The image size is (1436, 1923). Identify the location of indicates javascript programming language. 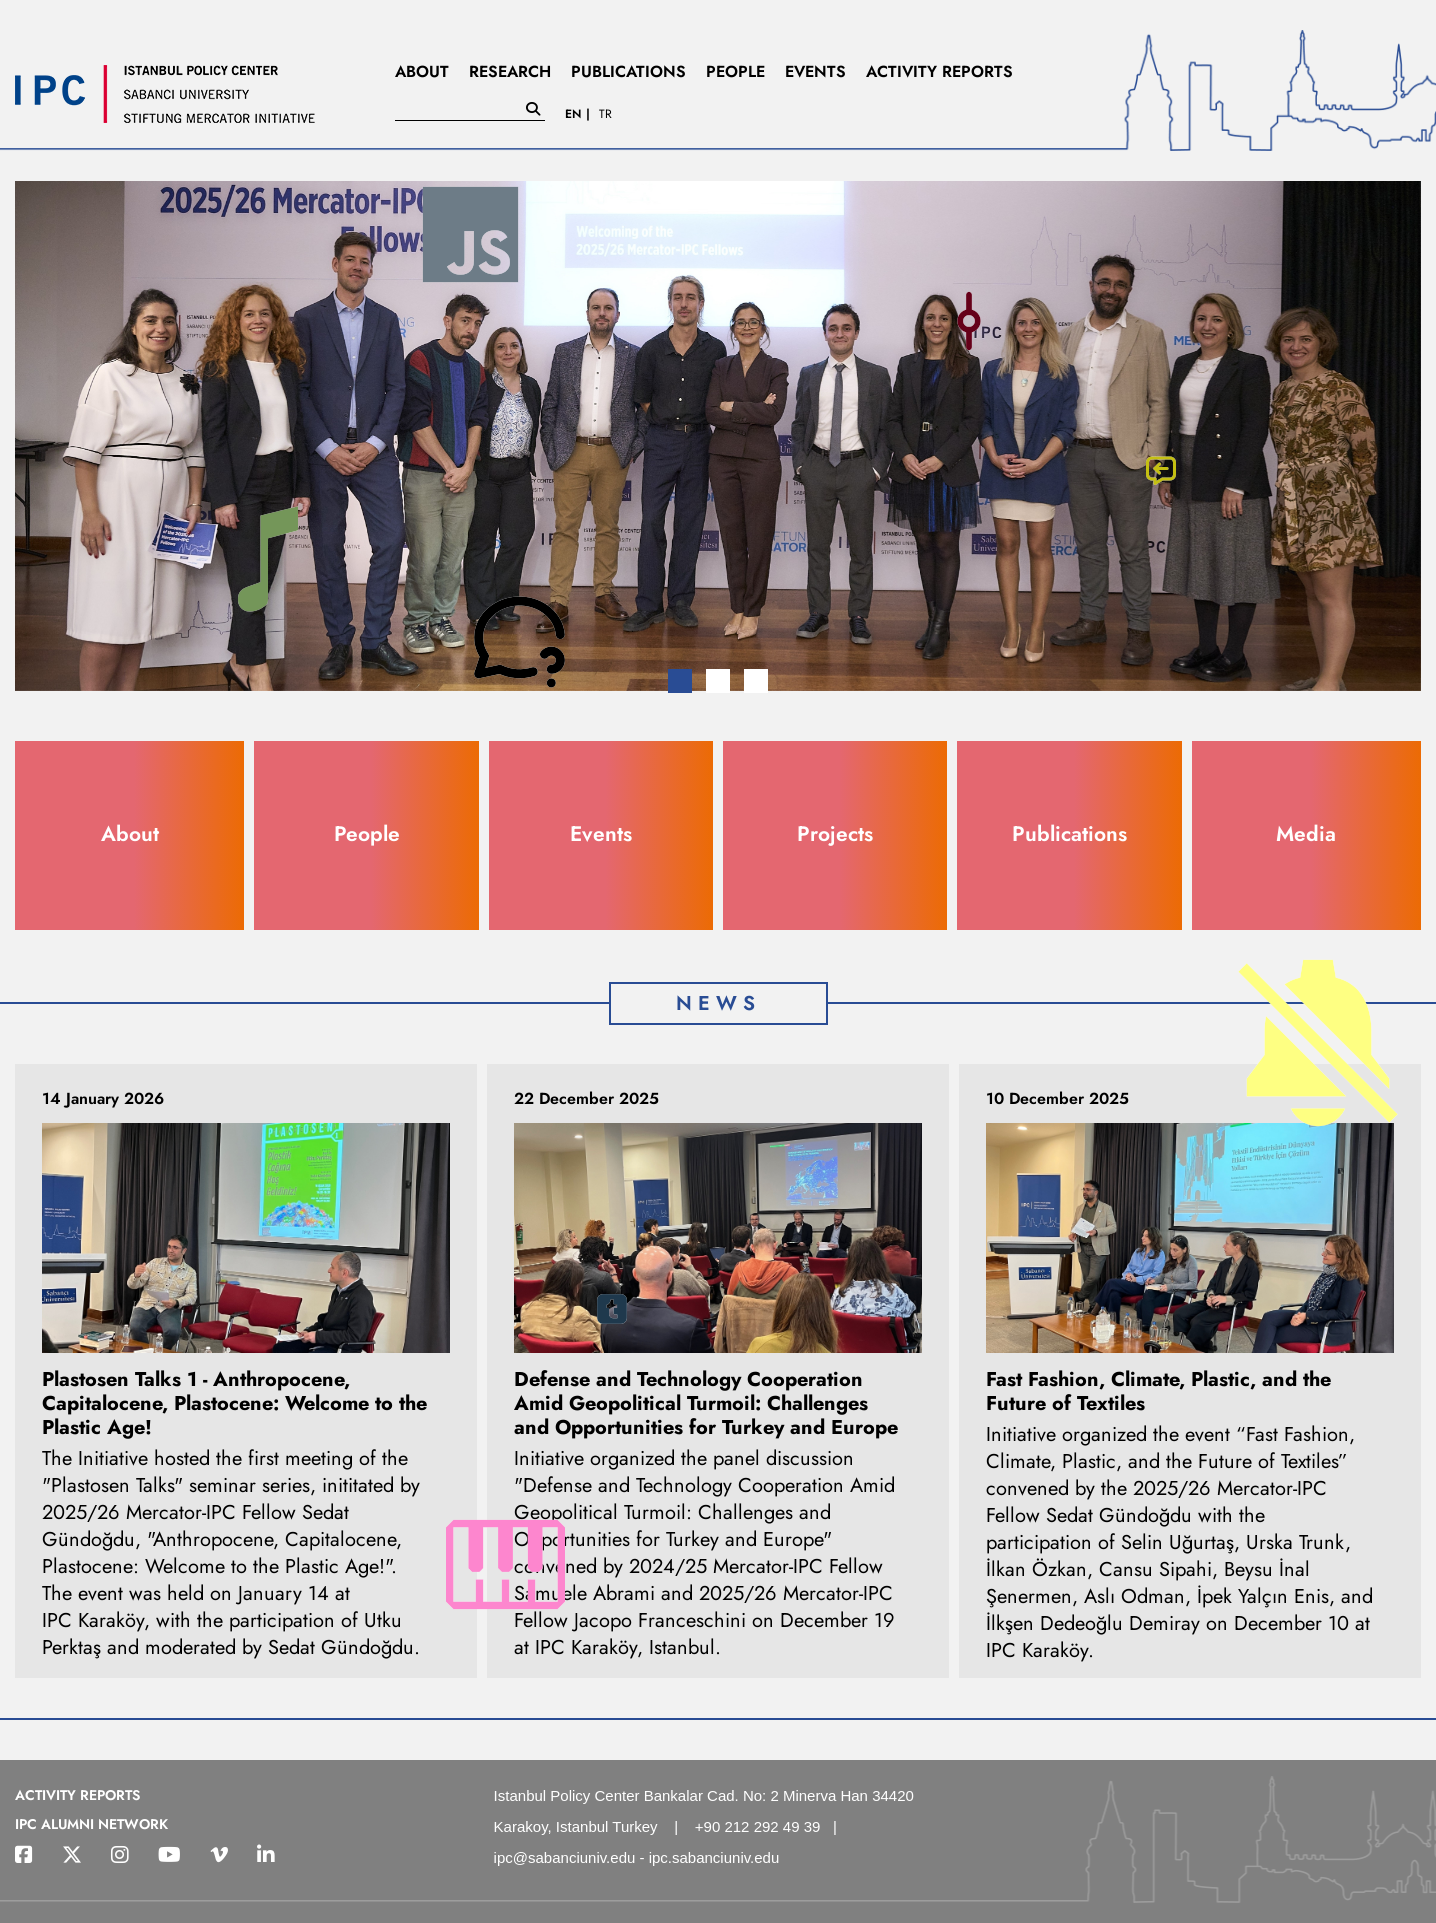
(470, 234).